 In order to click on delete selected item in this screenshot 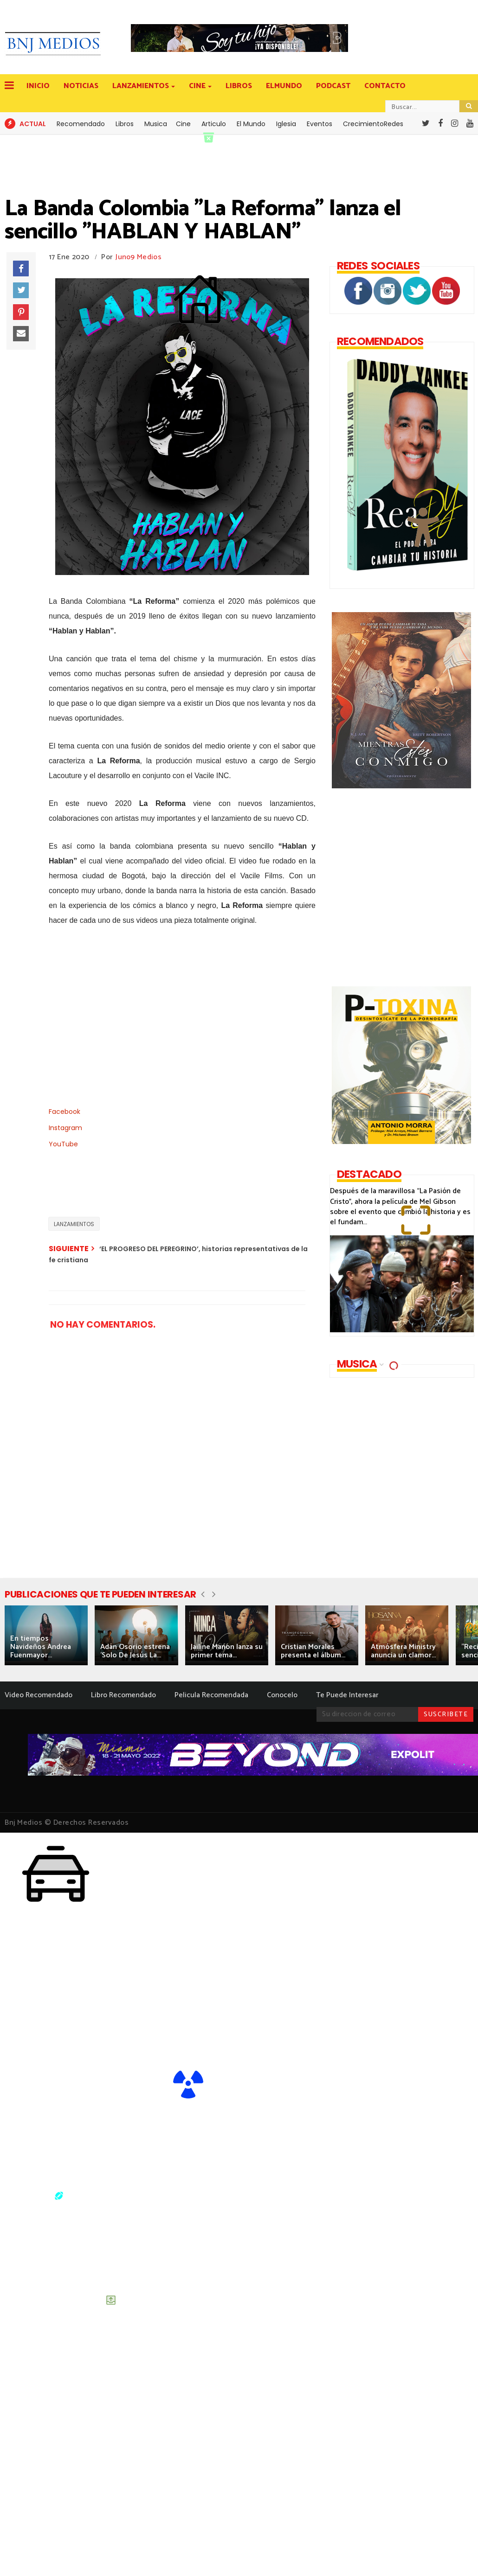, I will do `click(208, 137)`.